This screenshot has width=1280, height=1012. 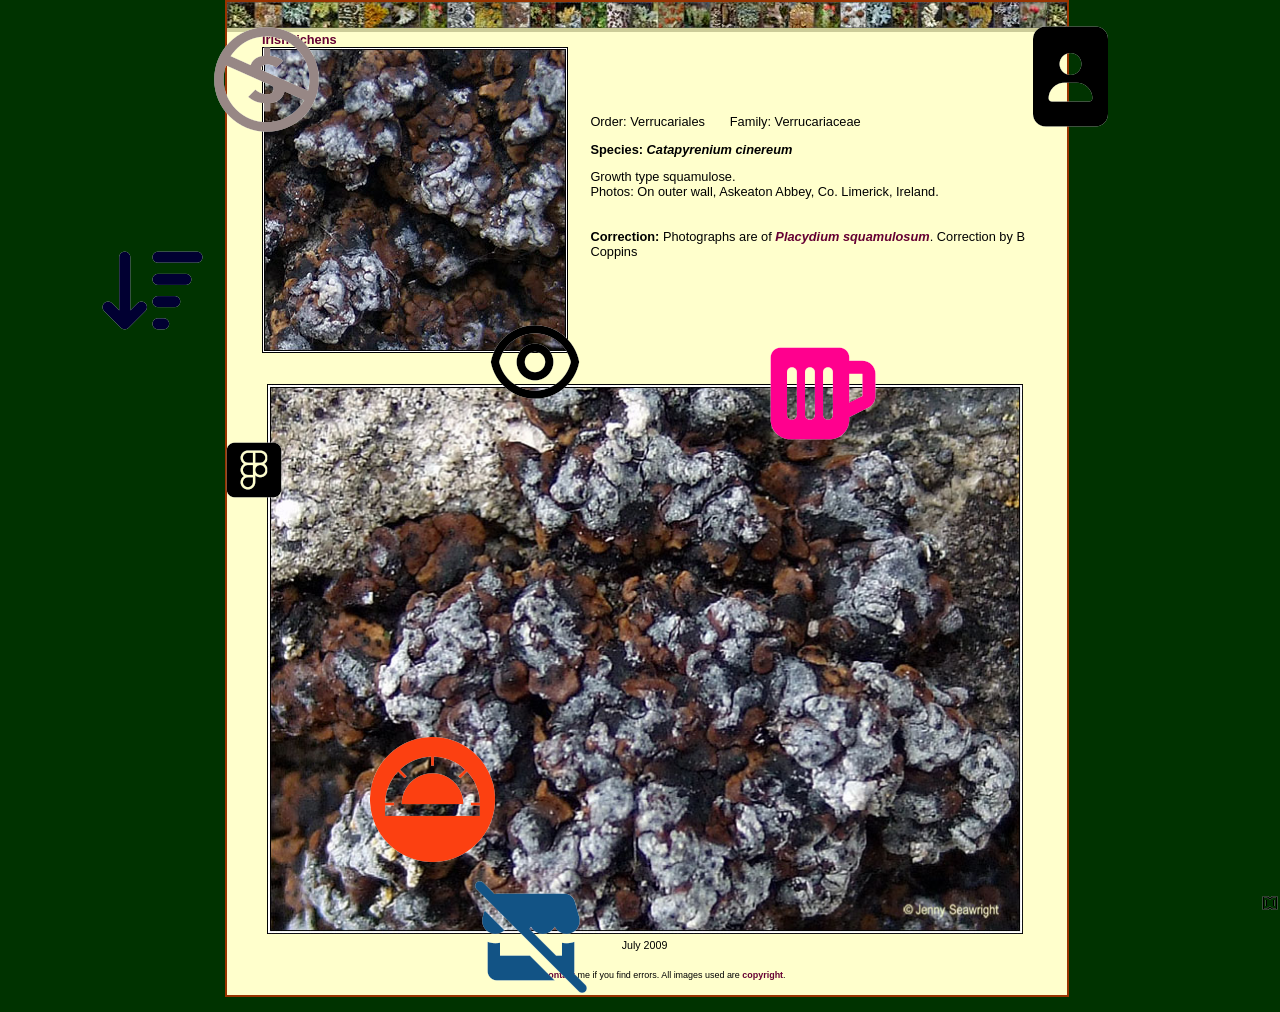 I want to click on view or preview content, so click(x=535, y=362).